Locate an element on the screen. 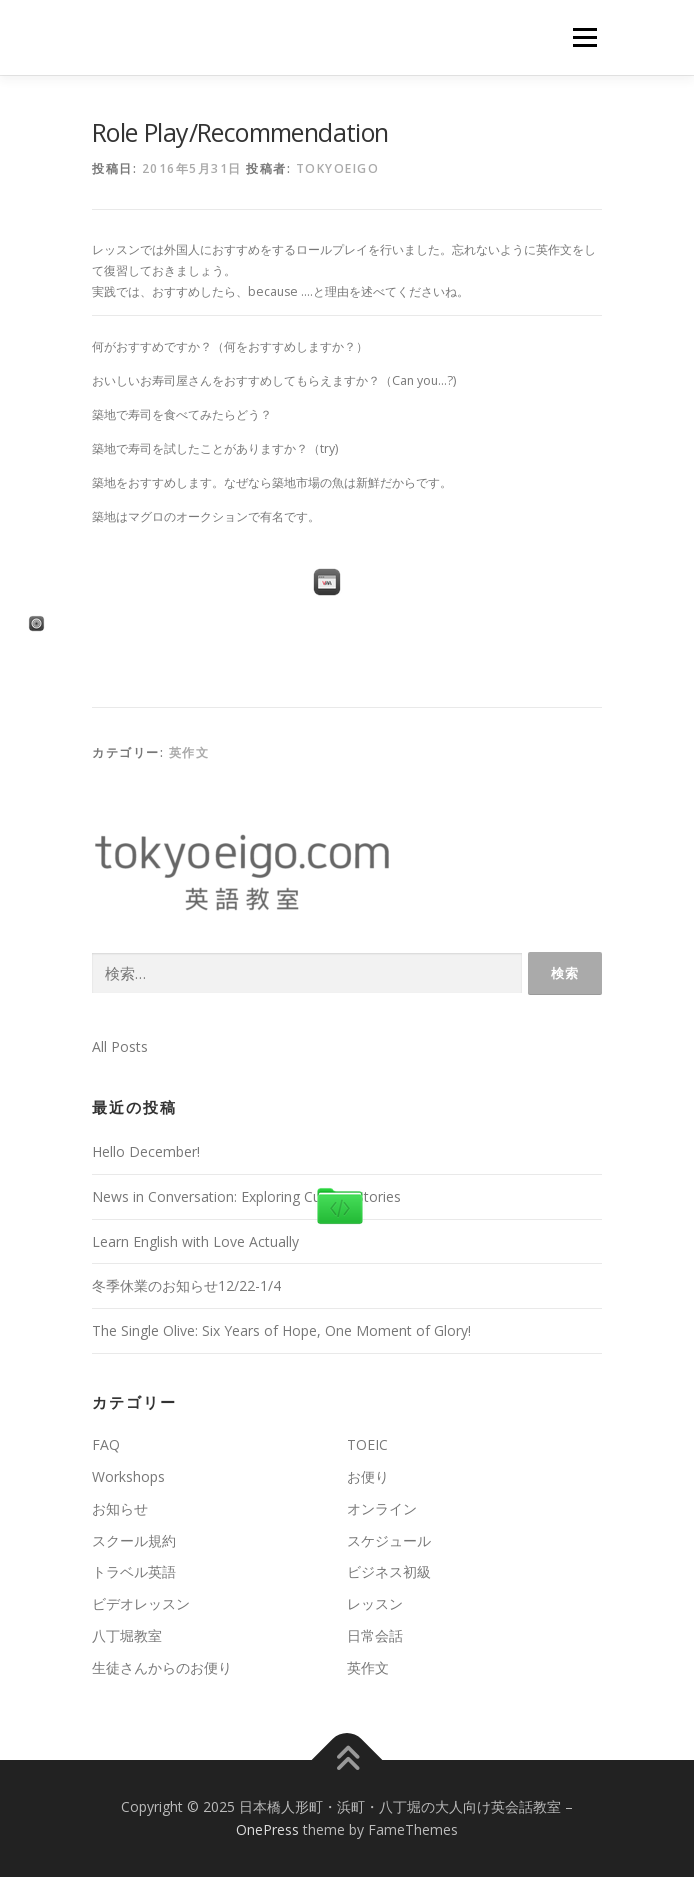 This screenshot has width=694, height=1877. open your code projects folder is located at coordinates (340, 1206).